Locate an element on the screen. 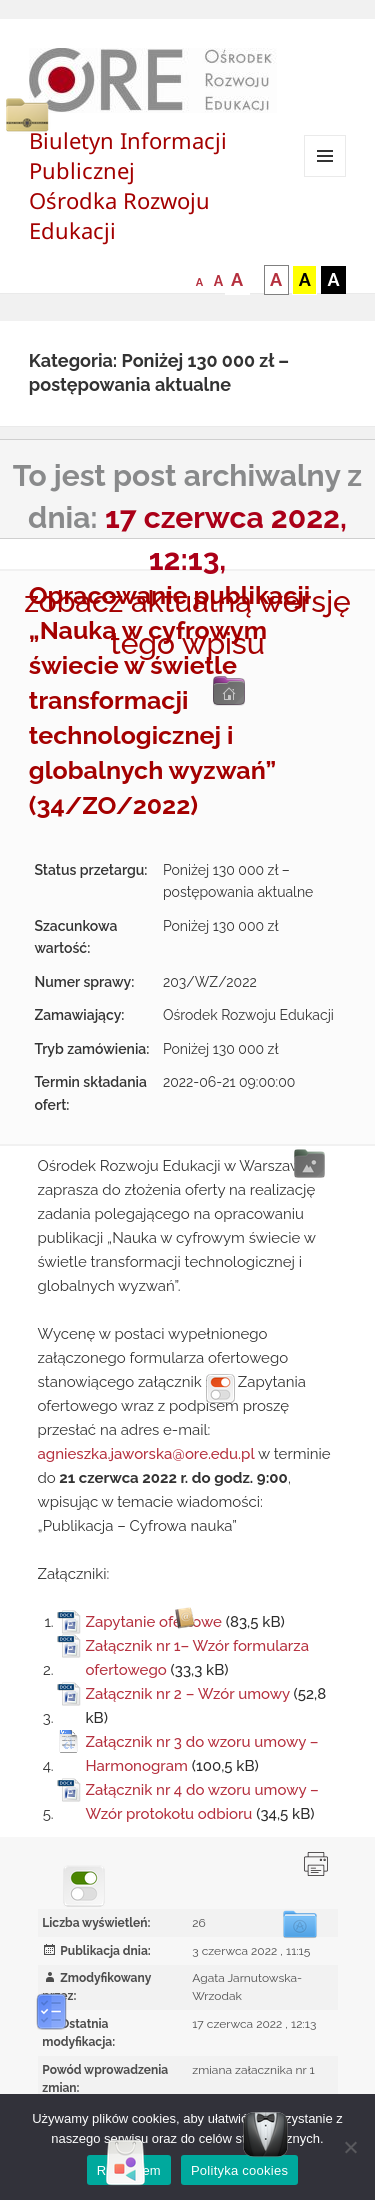  open the software center to browse and install apps is located at coordinates (125, 2162).